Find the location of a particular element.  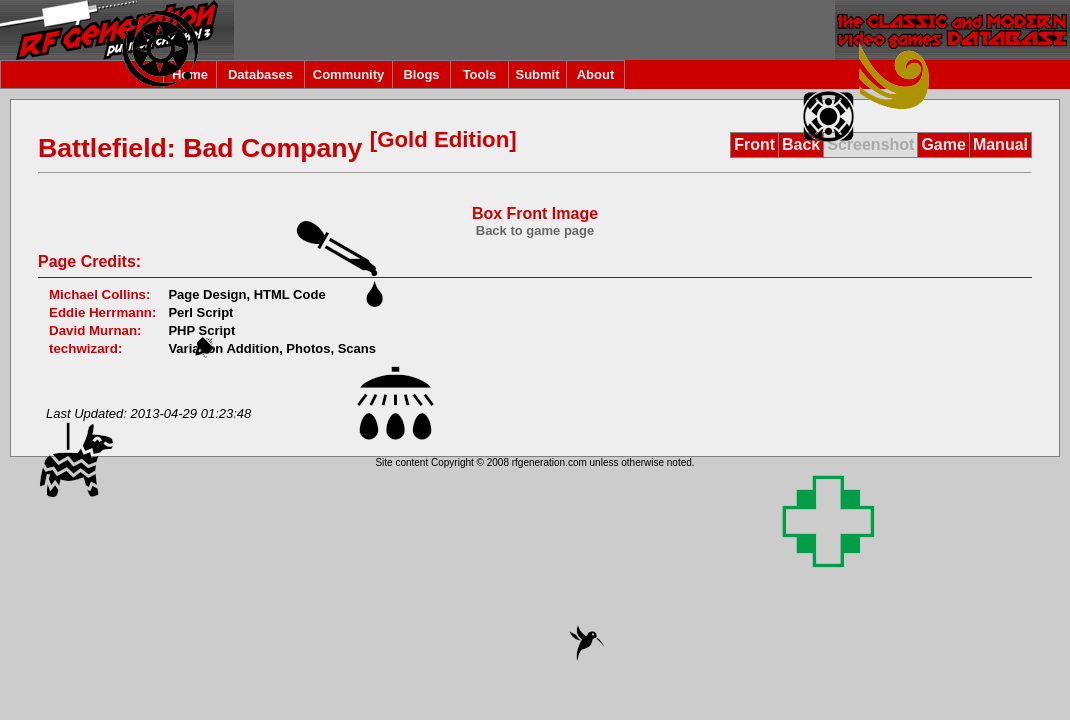

launch bombing run or airstrike action is located at coordinates (204, 347).